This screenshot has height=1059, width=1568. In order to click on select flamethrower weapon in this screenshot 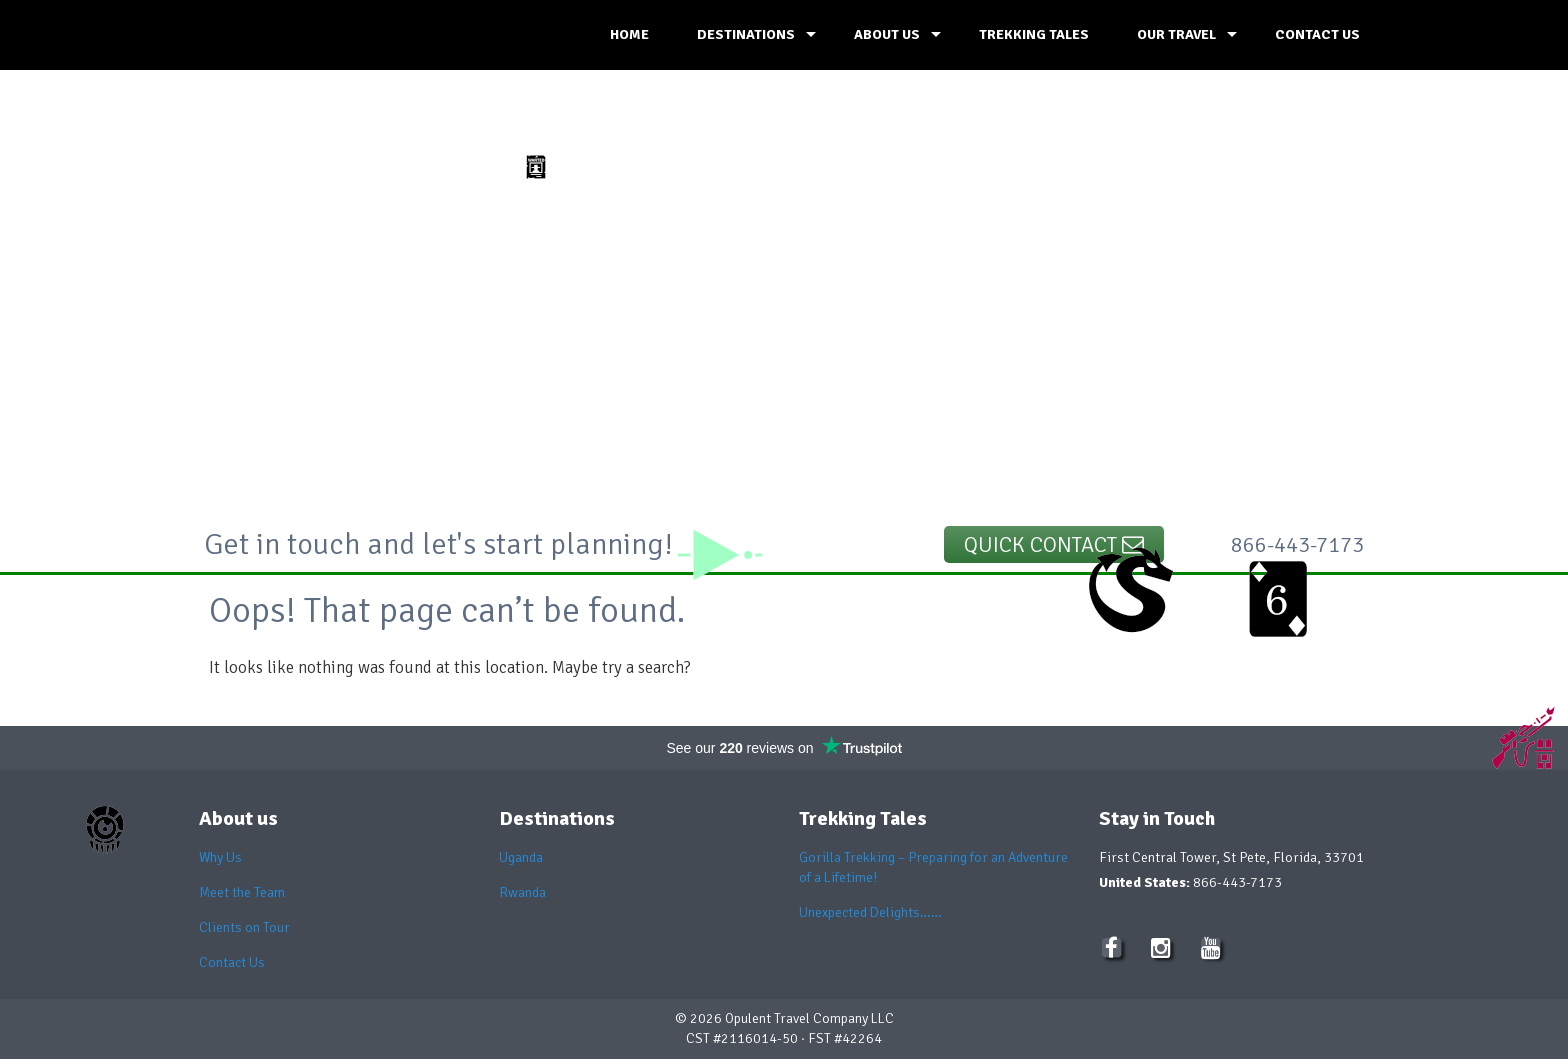, I will do `click(1523, 737)`.